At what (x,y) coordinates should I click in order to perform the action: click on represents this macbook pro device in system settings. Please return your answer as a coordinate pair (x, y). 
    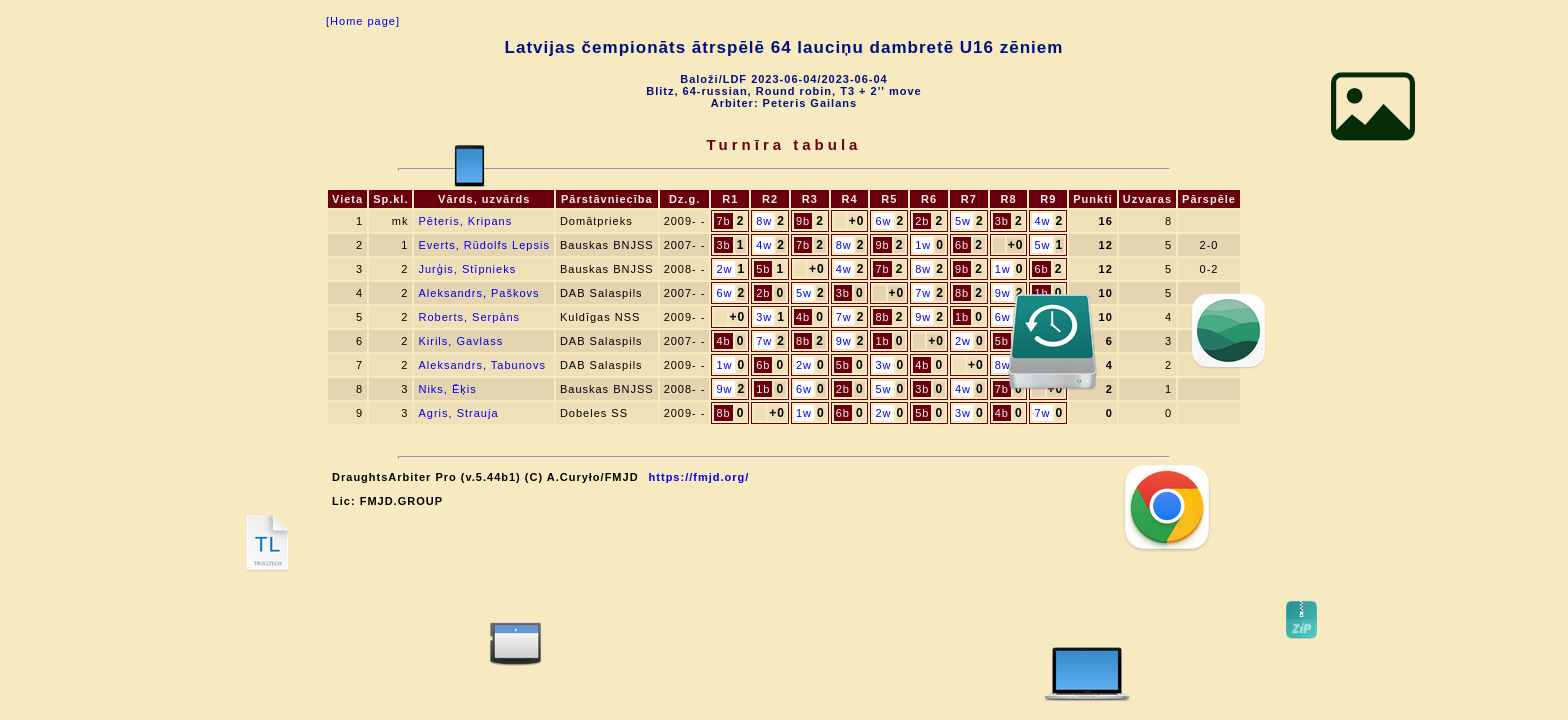
    Looking at the image, I should click on (1087, 671).